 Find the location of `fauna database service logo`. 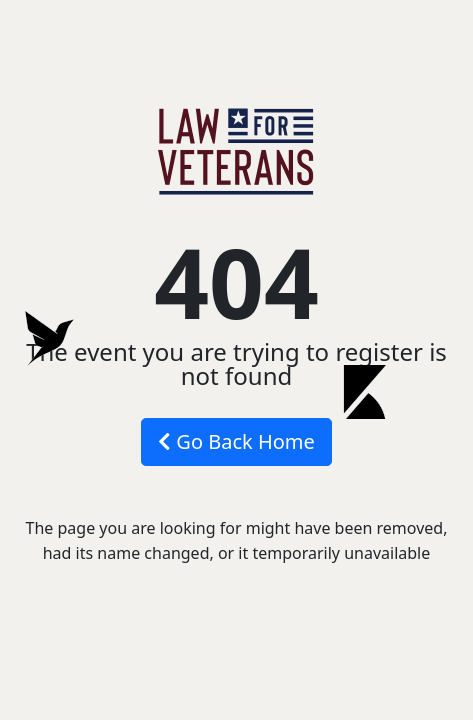

fauna database service logo is located at coordinates (49, 338).